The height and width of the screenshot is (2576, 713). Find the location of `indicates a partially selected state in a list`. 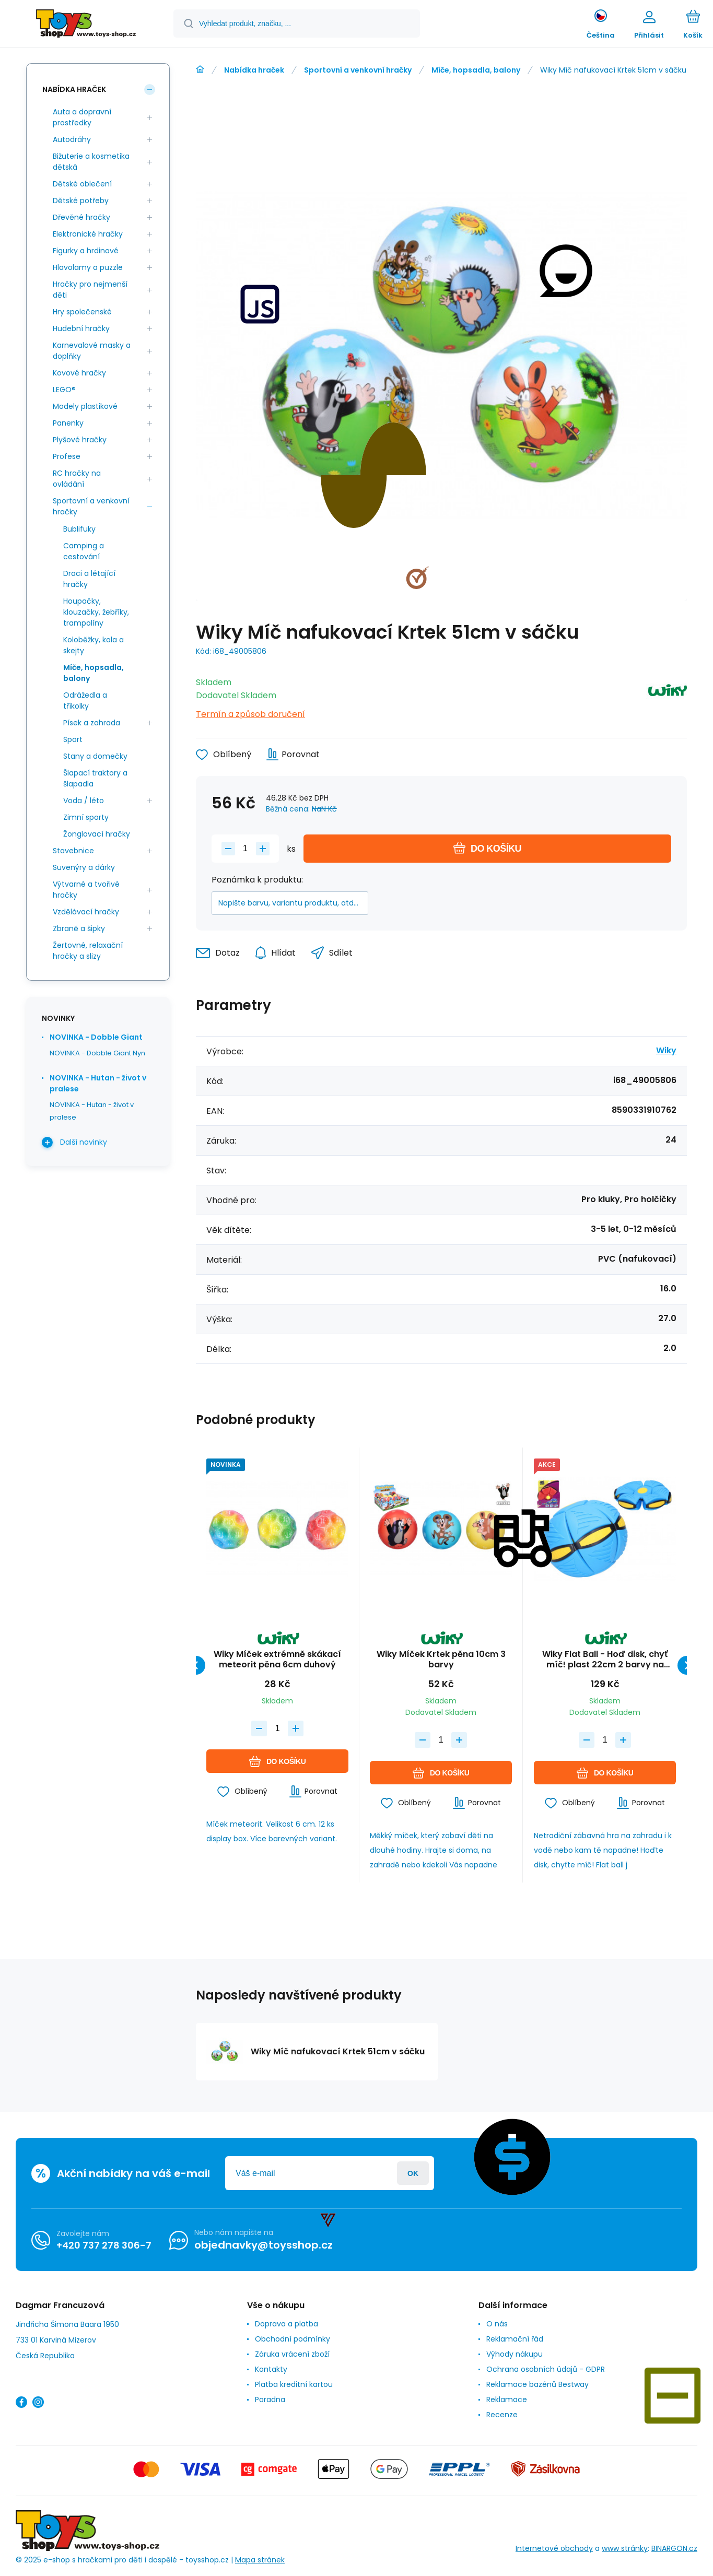

indicates a partially selected state in a list is located at coordinates (672, 2395).